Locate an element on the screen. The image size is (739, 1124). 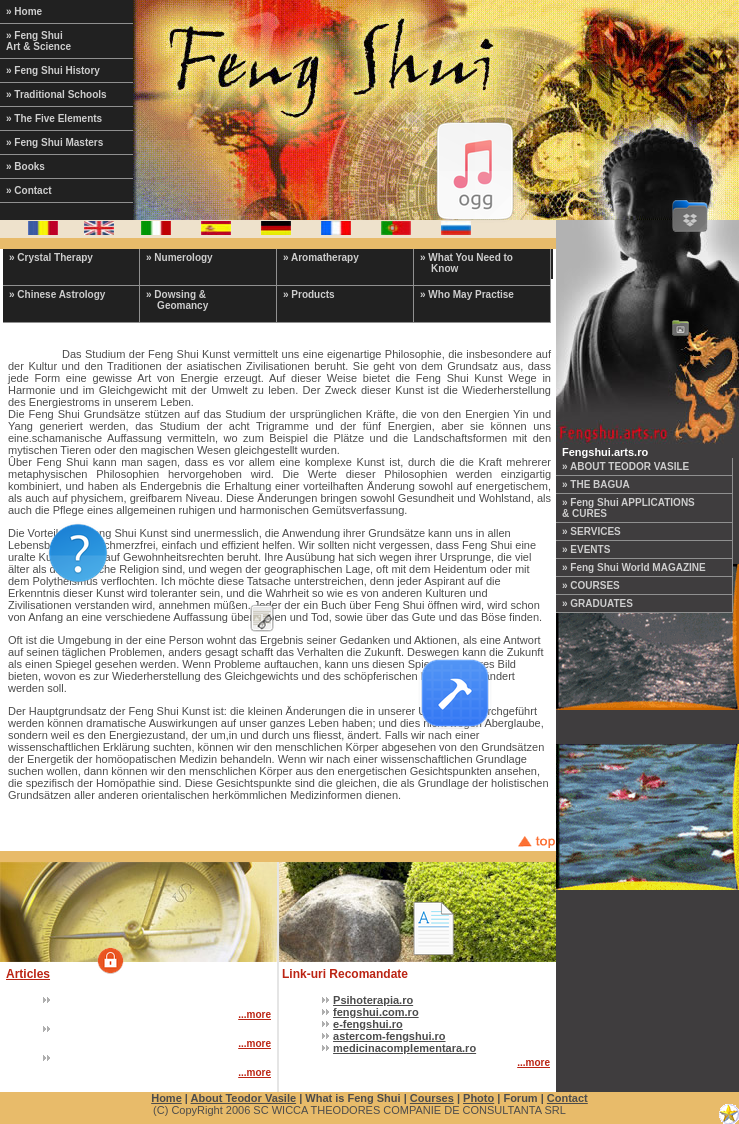
access help documentation is located at coordinates (78, 553).